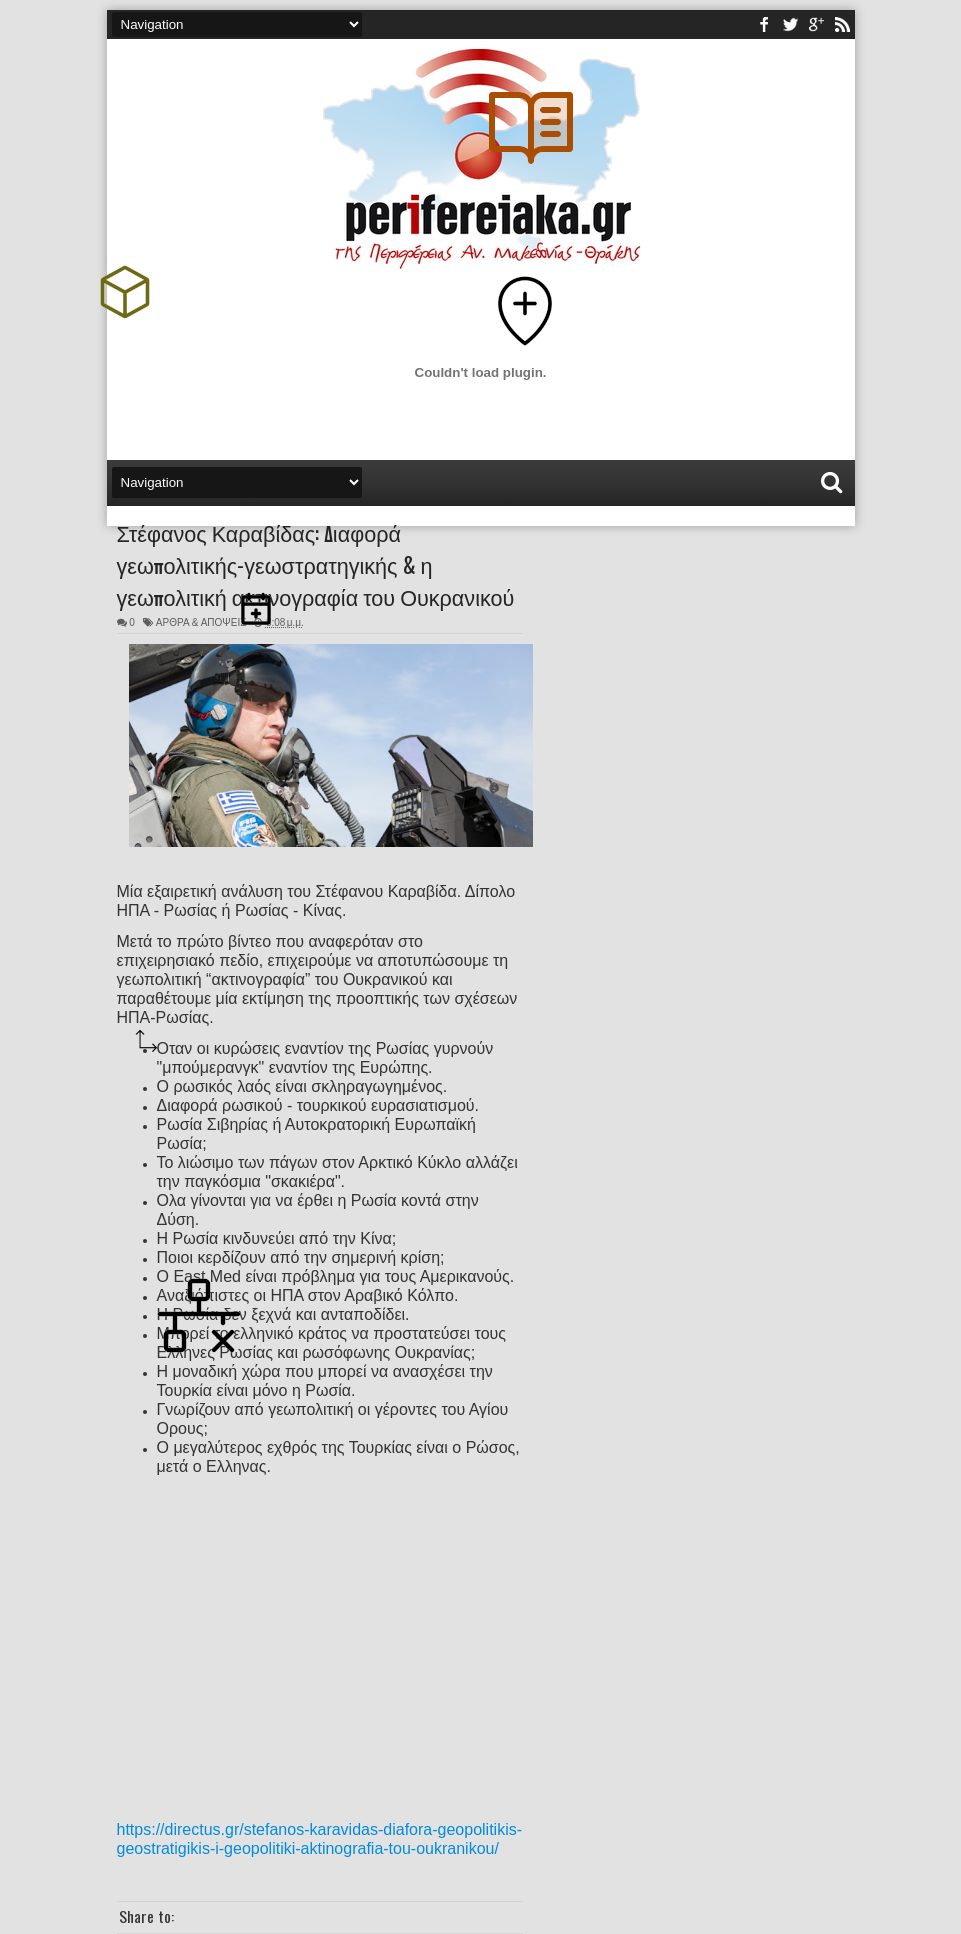  I want to click on network connection unavailable or disconnected, so click(199, 1317).